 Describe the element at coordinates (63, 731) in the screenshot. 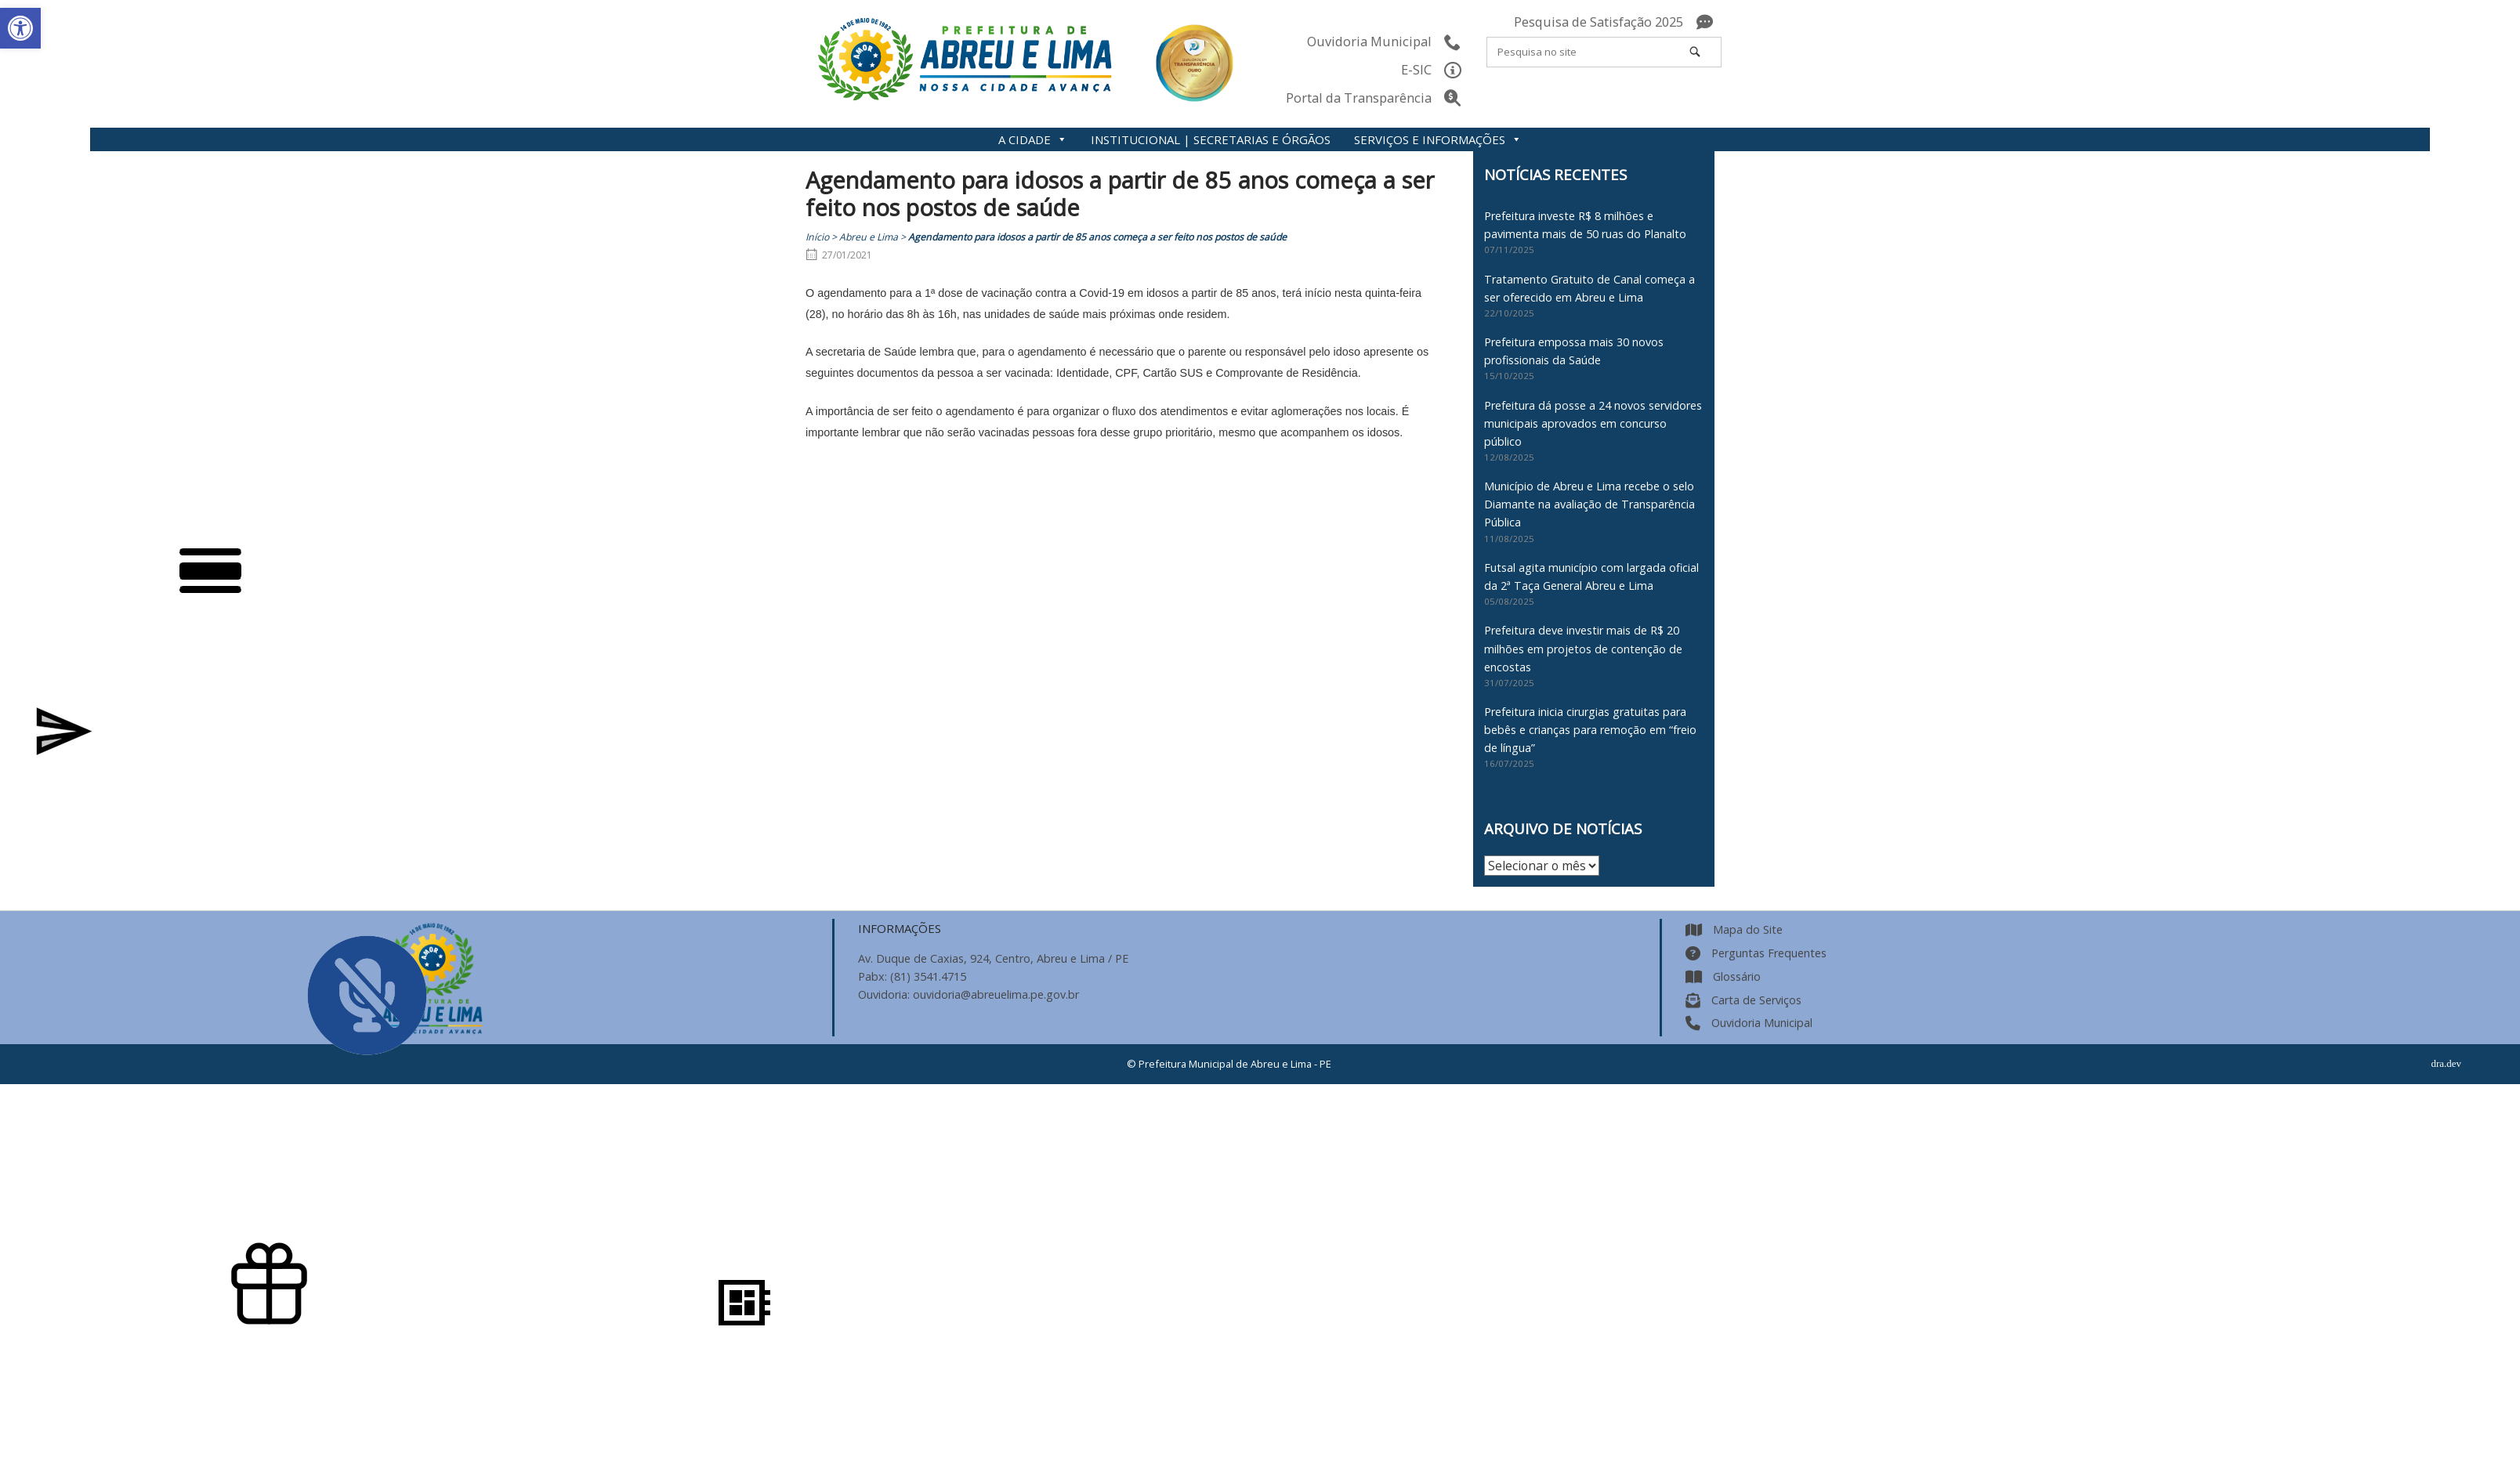

I see `send a message or email` at that location.